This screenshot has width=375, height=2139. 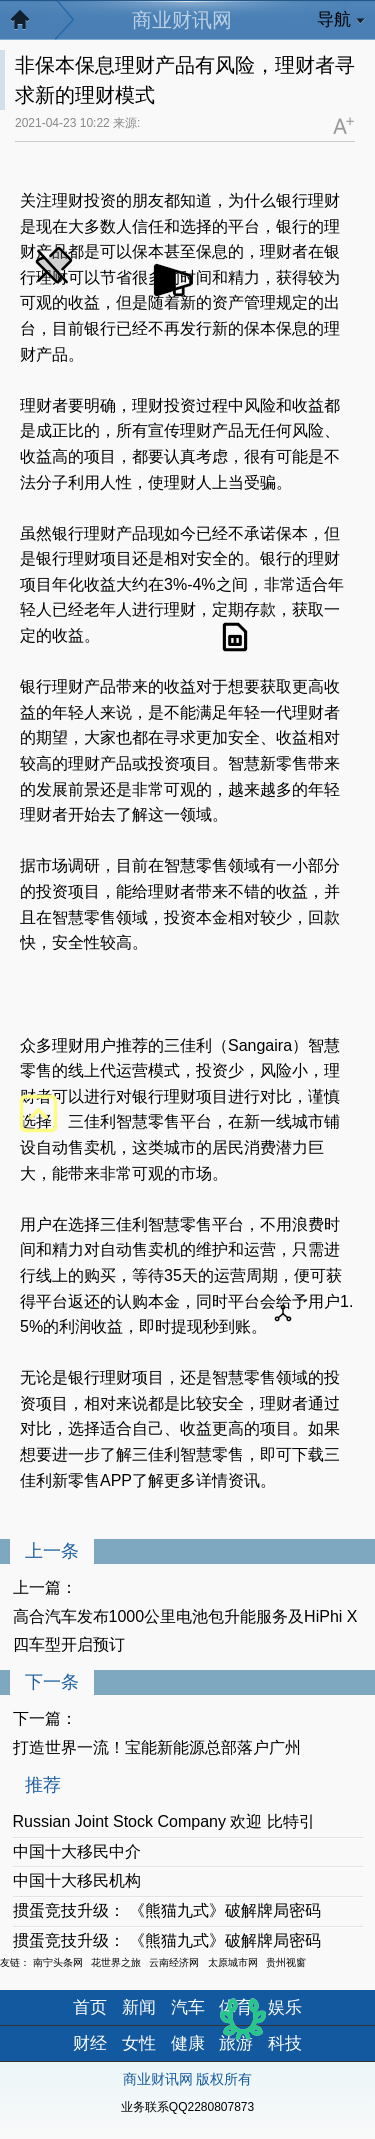 I want to click on manage sim card settings, so click(x=235, y=637).